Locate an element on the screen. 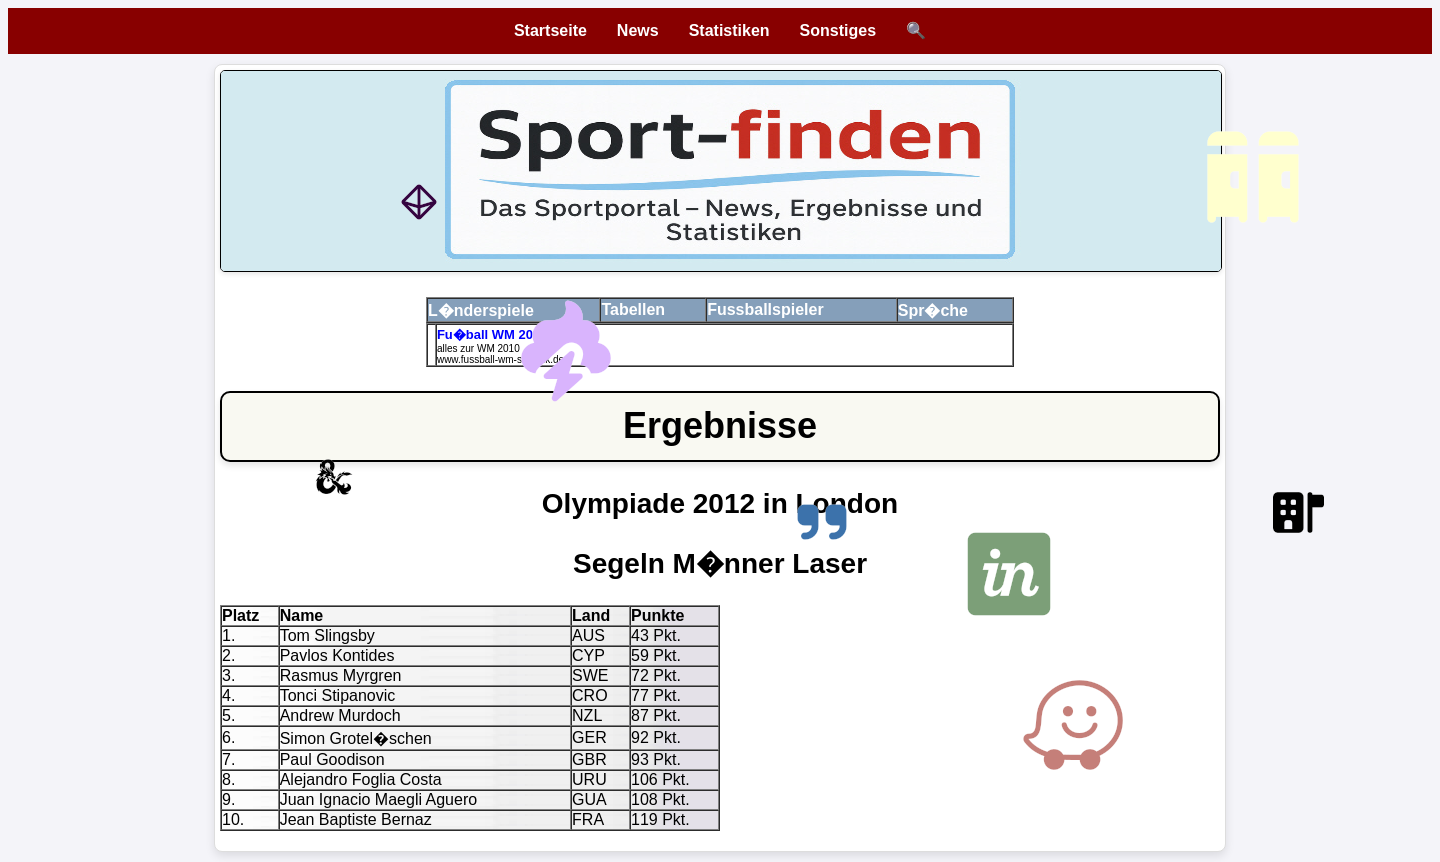 This screenshot has width=1440, height=862. Dungeons & Dragons logo is located at coordinates (334, 477).